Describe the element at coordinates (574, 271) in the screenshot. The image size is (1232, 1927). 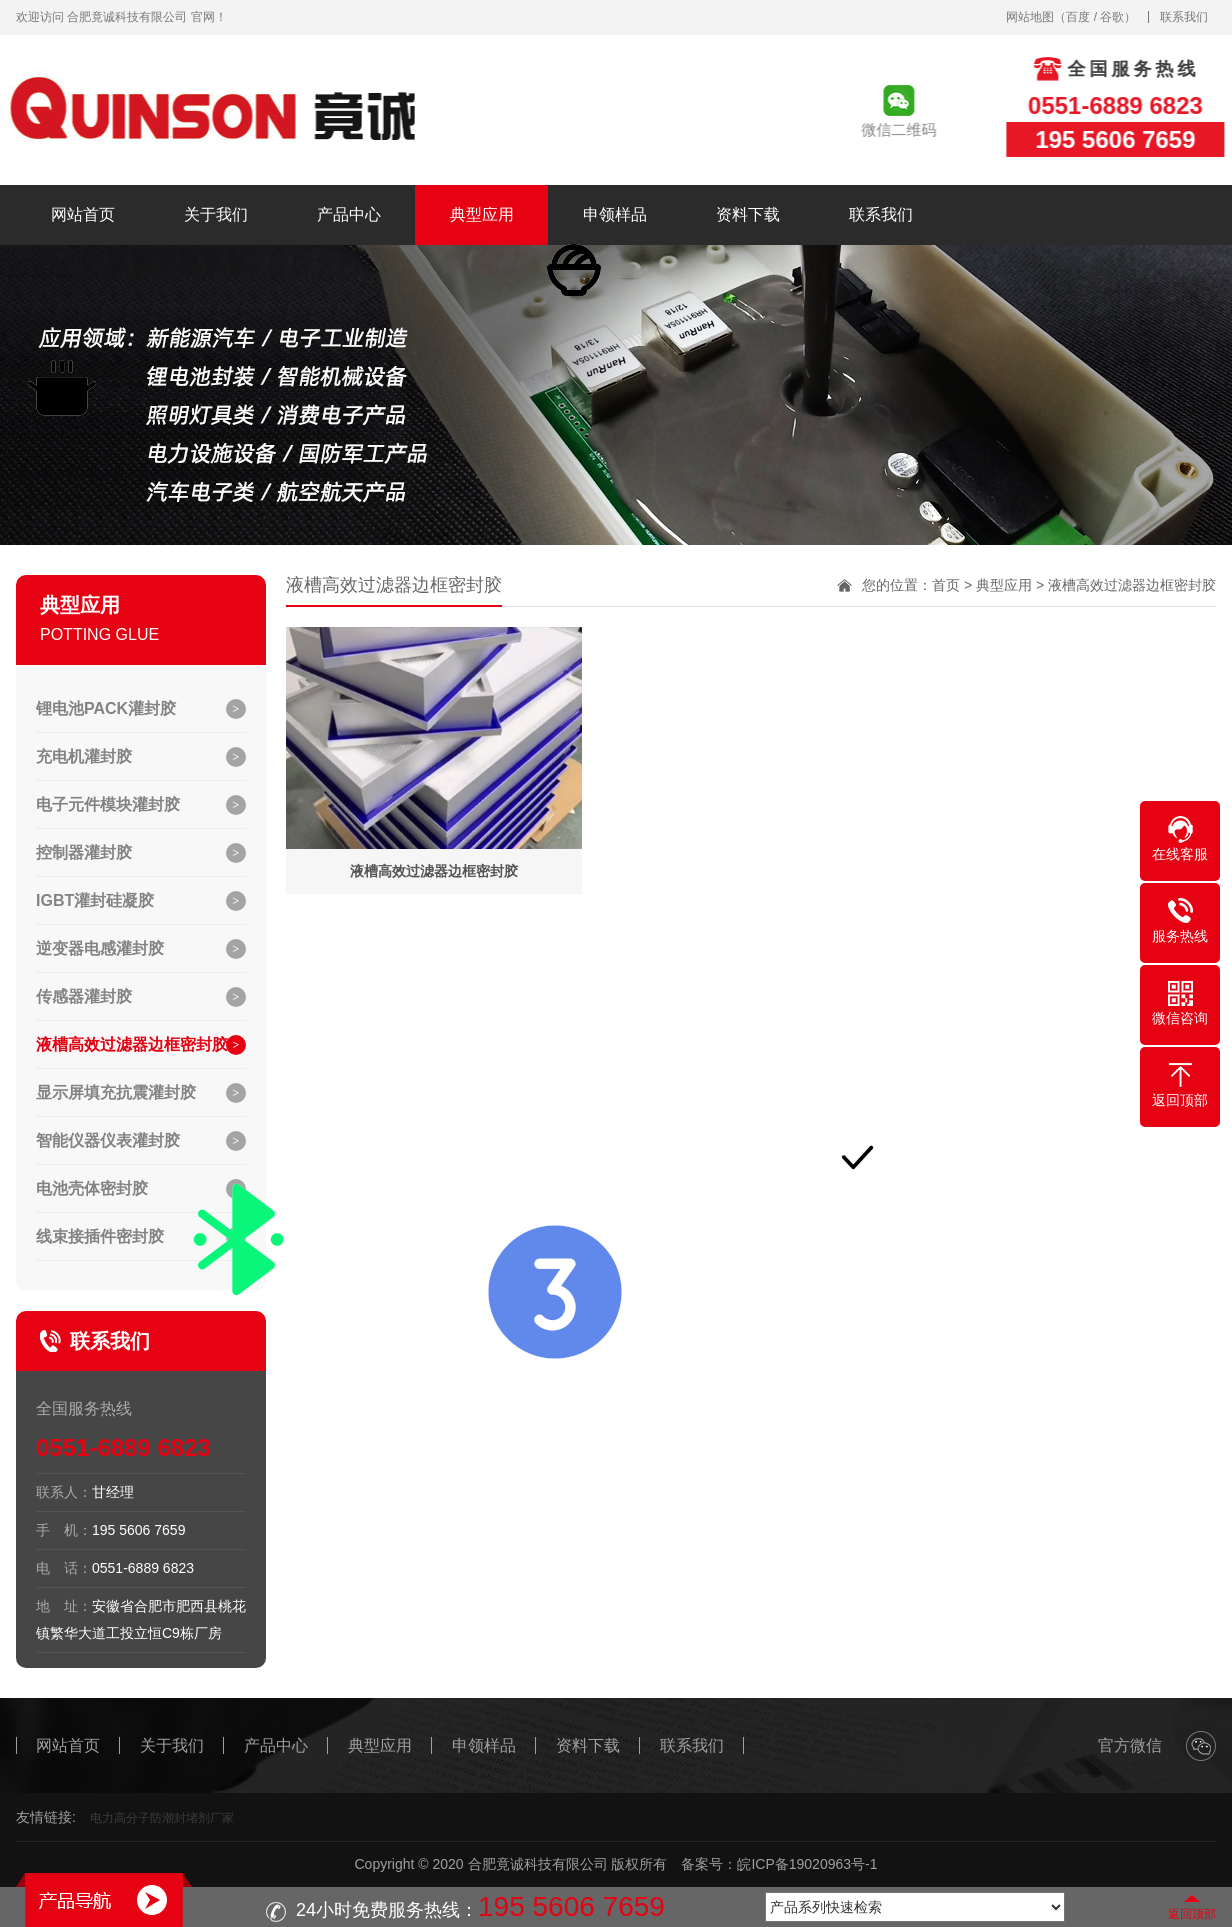
I see `view food or meal options` at that location.